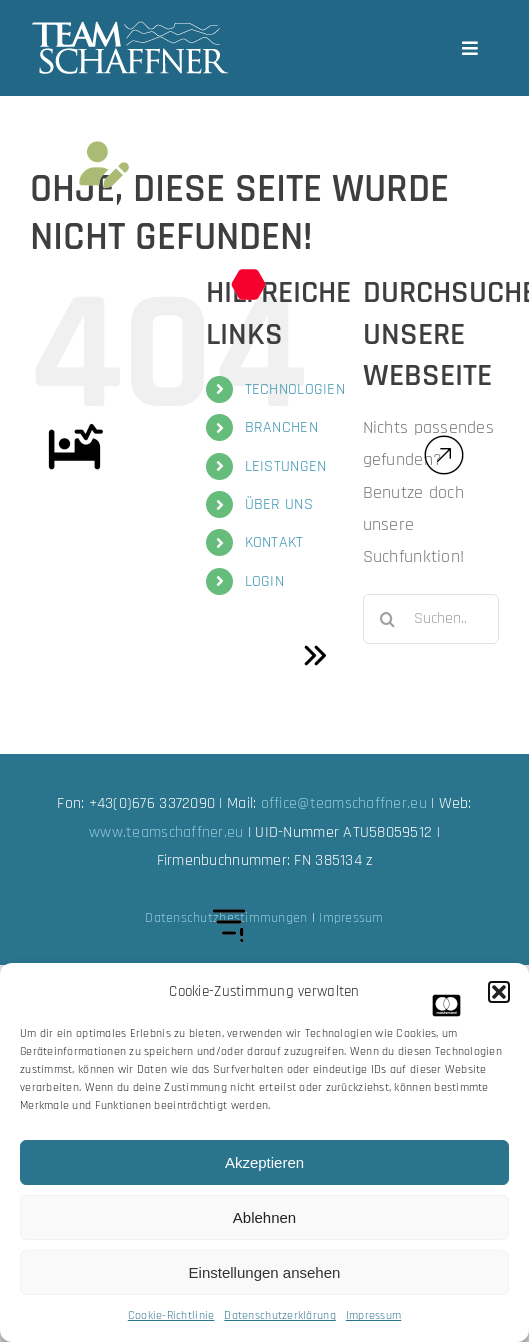  What do you see at coordinates (446, 1005) in the screenshot?
I see `pay with mastercard` at bounding box center [446, 1005].